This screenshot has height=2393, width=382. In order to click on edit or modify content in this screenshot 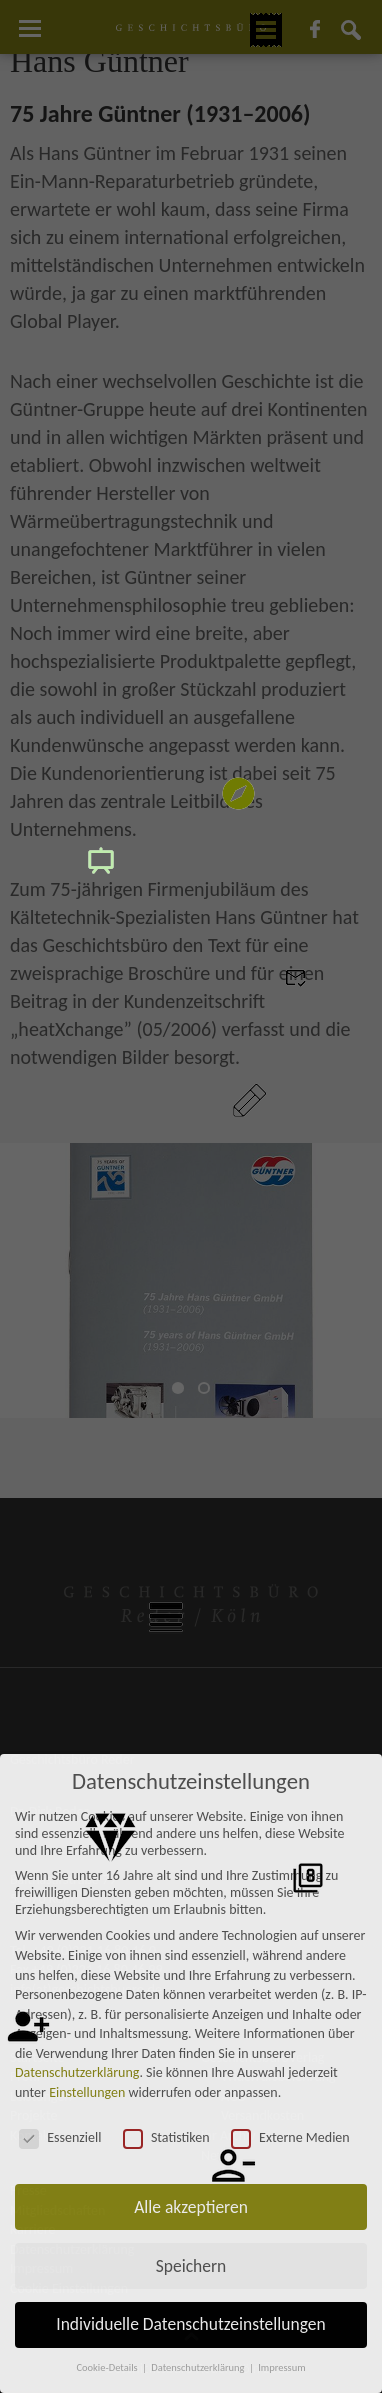, I will do `click(249, 1101)`.